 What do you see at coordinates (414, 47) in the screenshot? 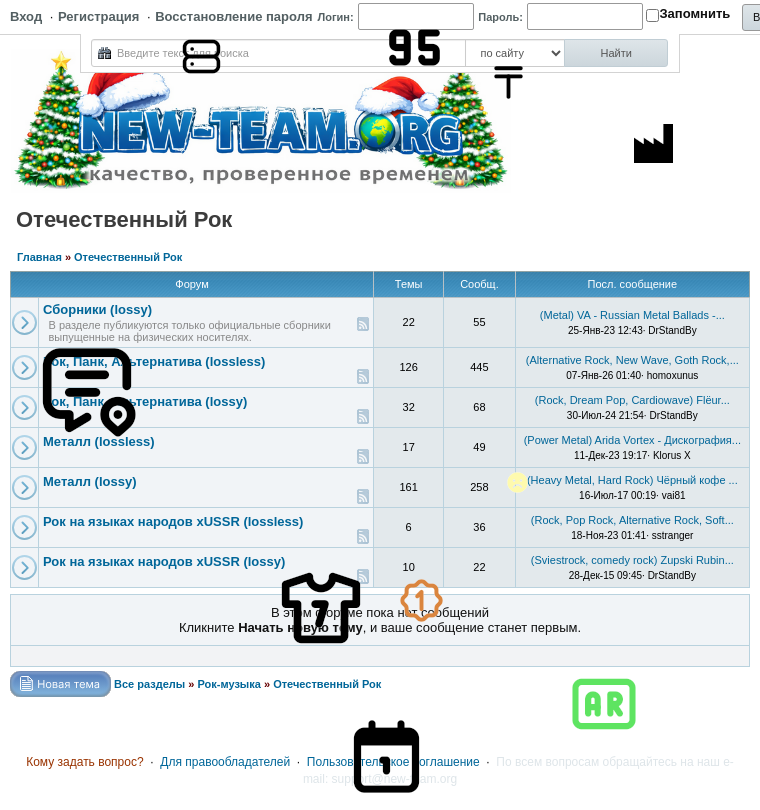
I see `indicates item number 95 in a list or sequence` at bounding box center [414, 47].